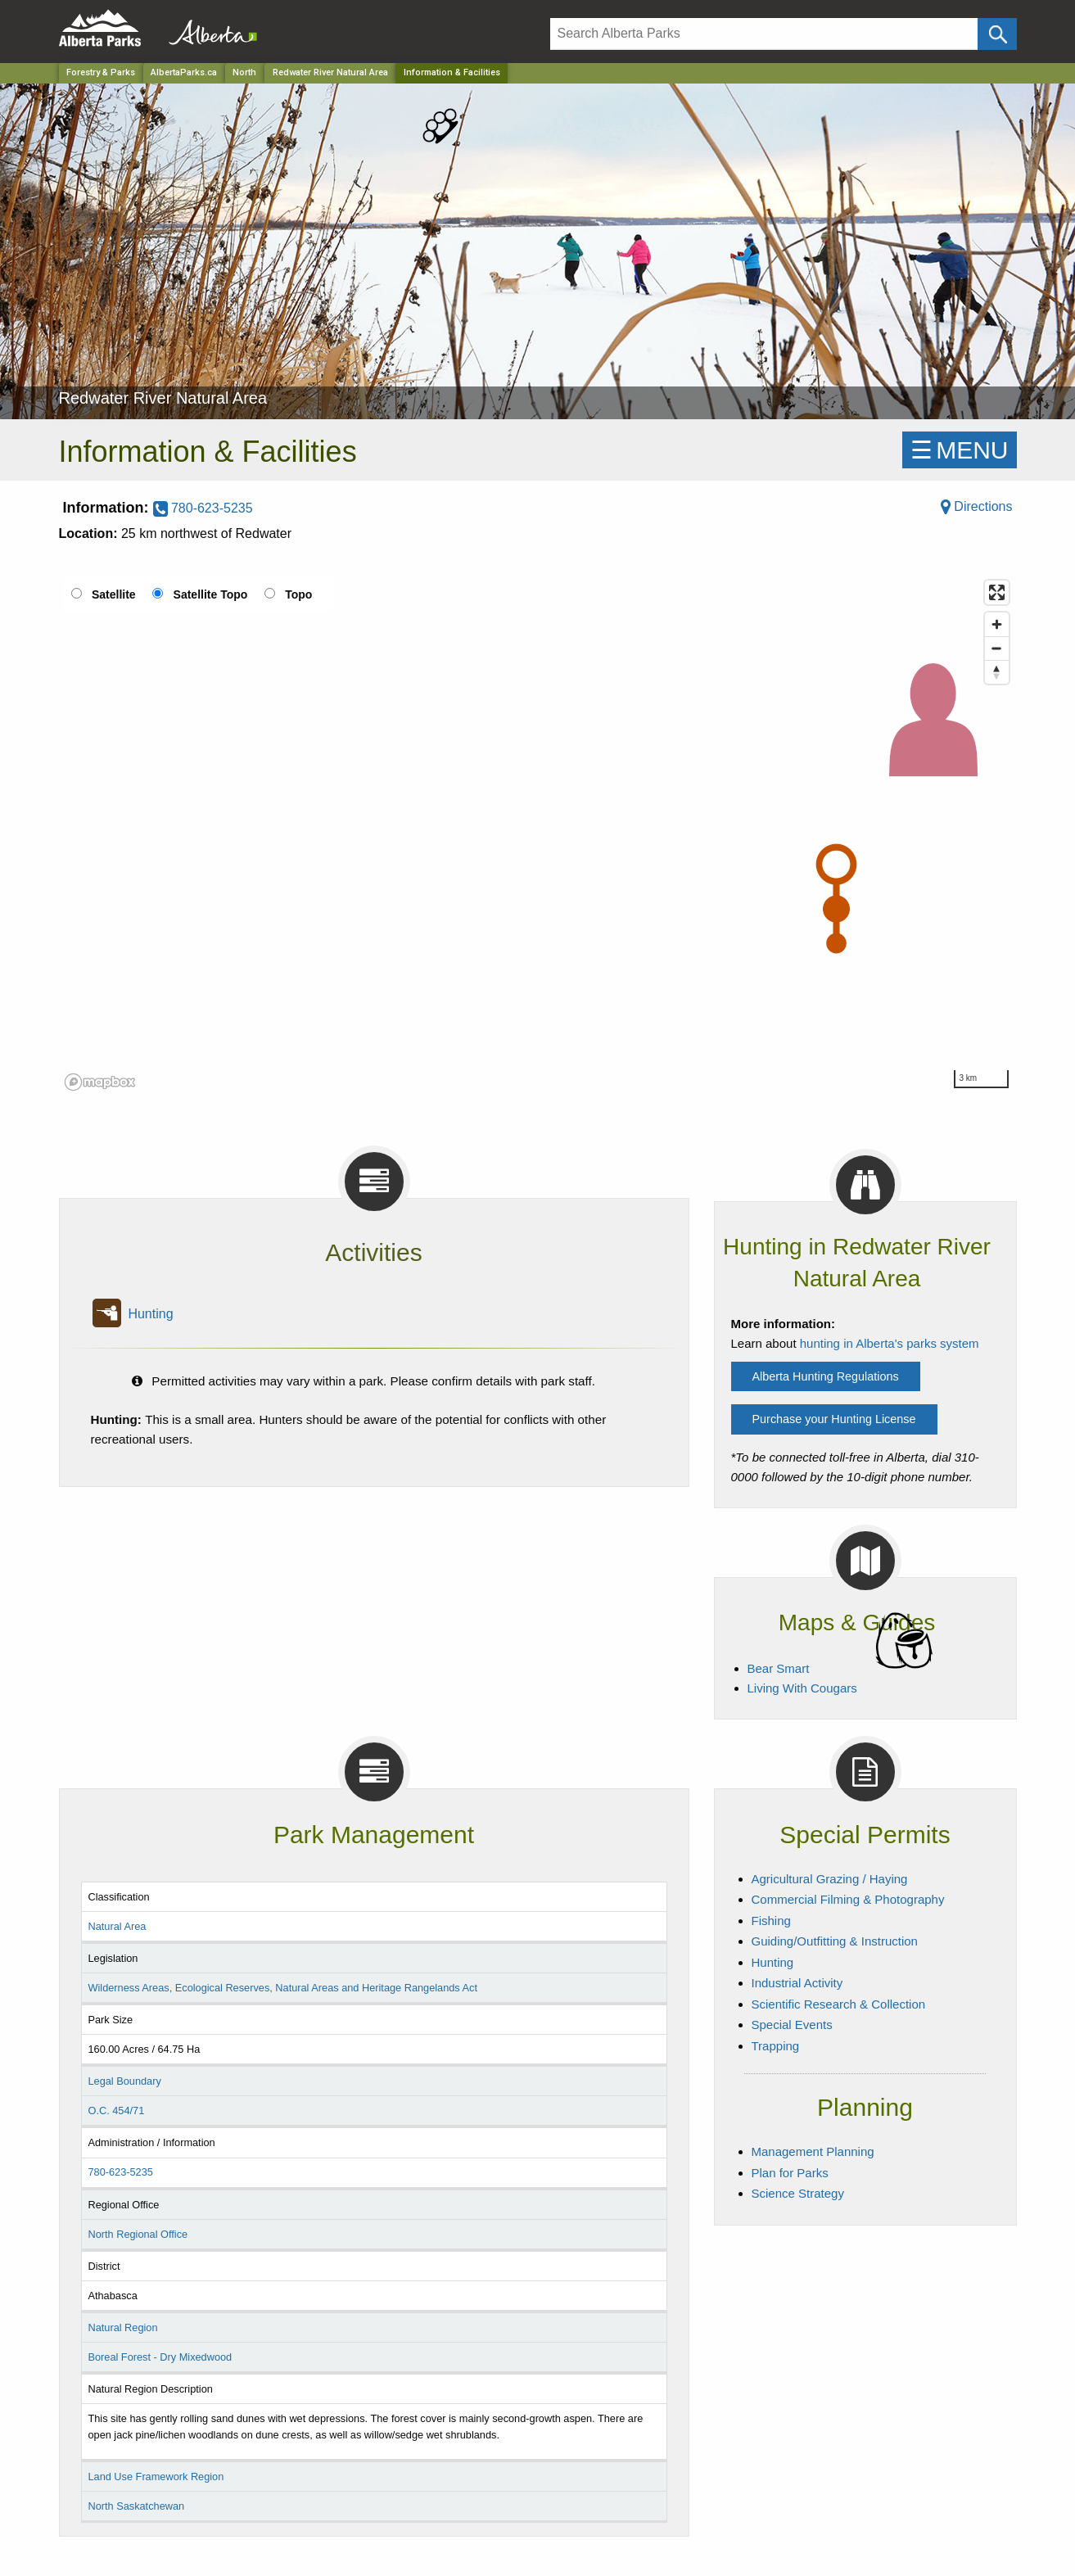  What do you see at coordinates (836, 898) in the screenshot?
I see `indicates a nodular or clustered data structure` at bounding box center [836, 898].